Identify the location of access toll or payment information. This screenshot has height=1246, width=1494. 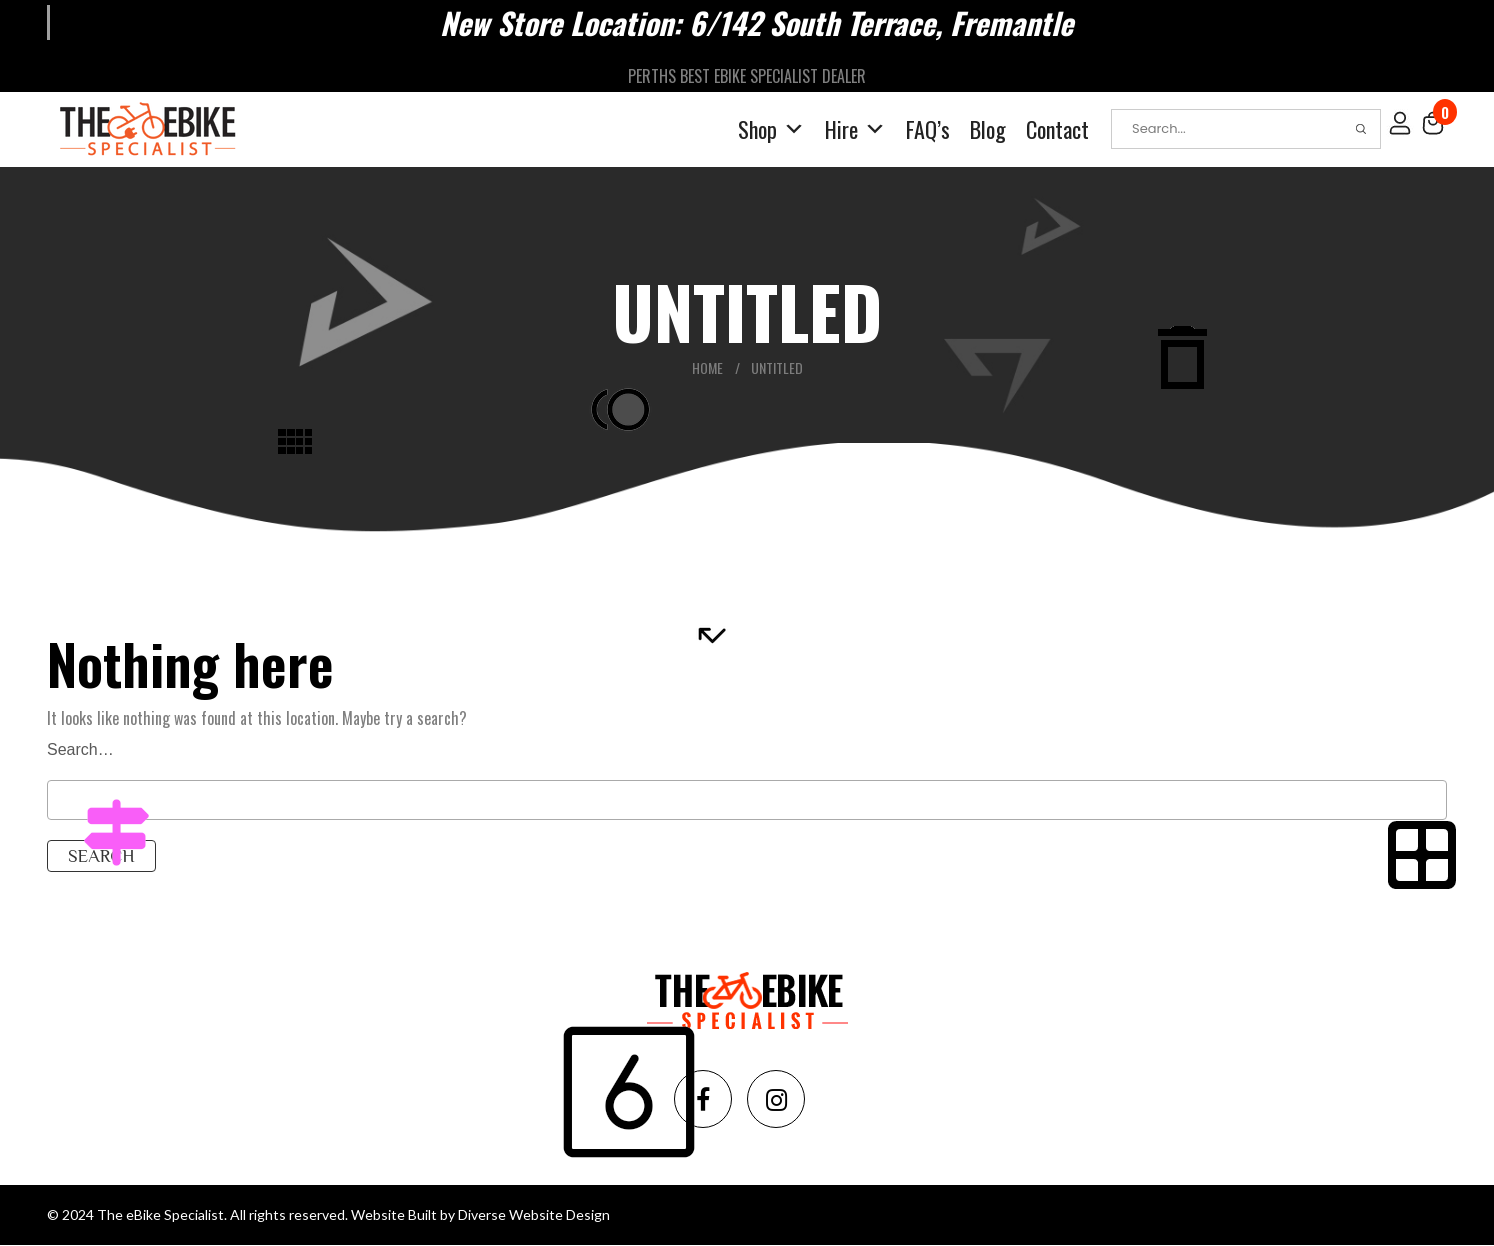
(620, 409).